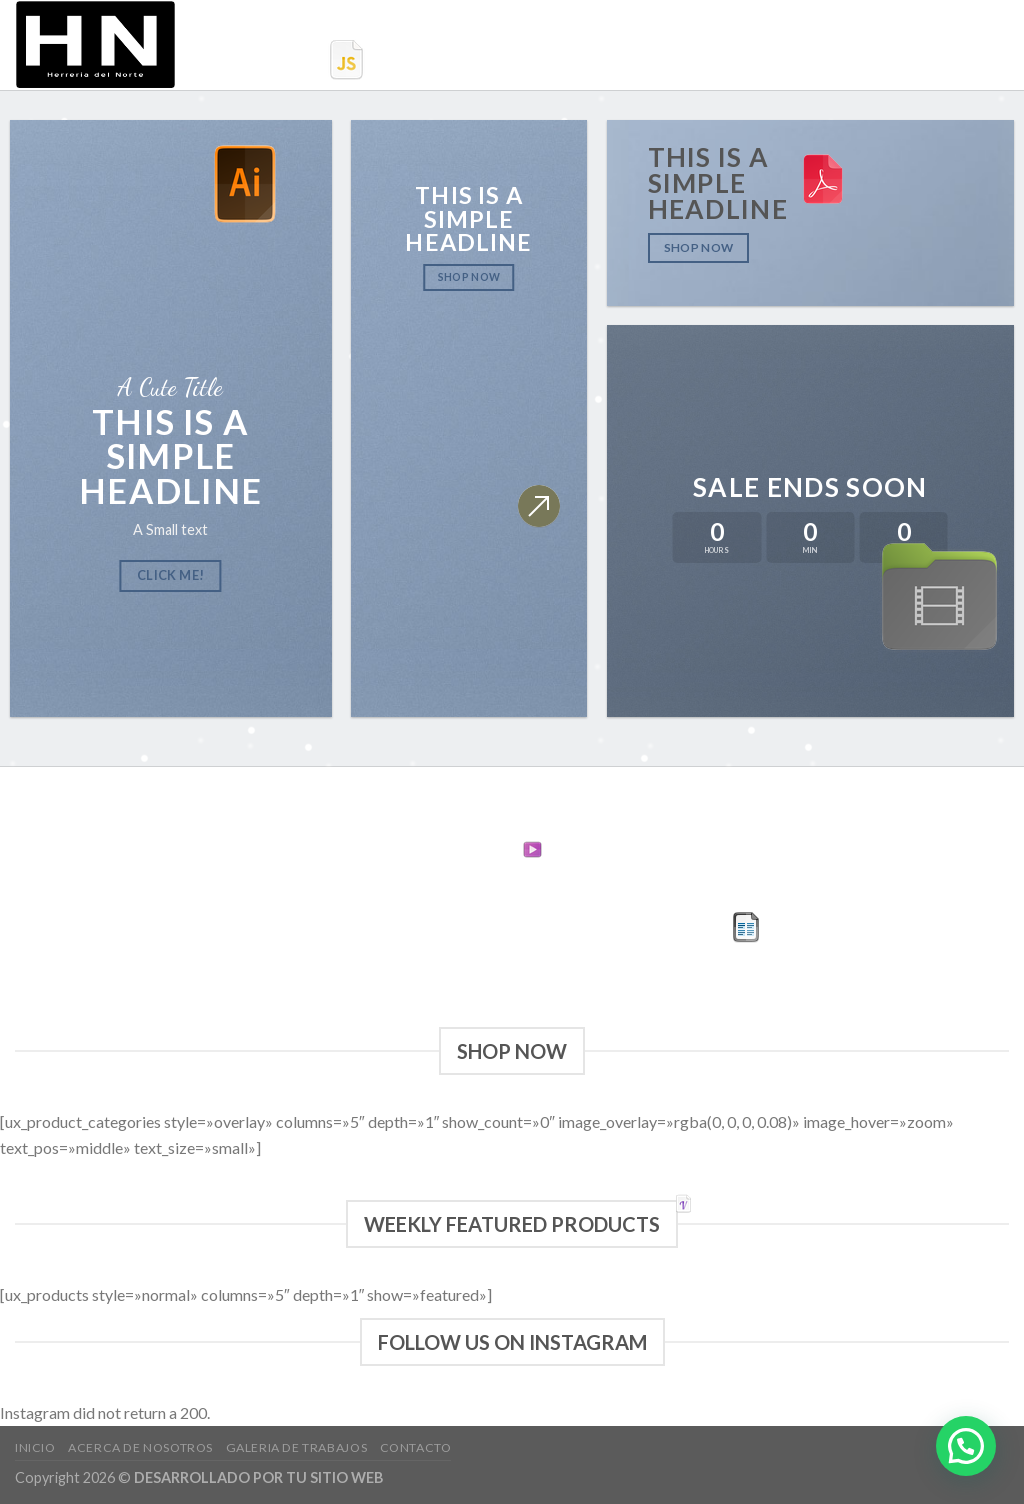  Describe the element at coordinates (245, 184) in the screenshot. I see `an Adobe Illustrator file` at that location.